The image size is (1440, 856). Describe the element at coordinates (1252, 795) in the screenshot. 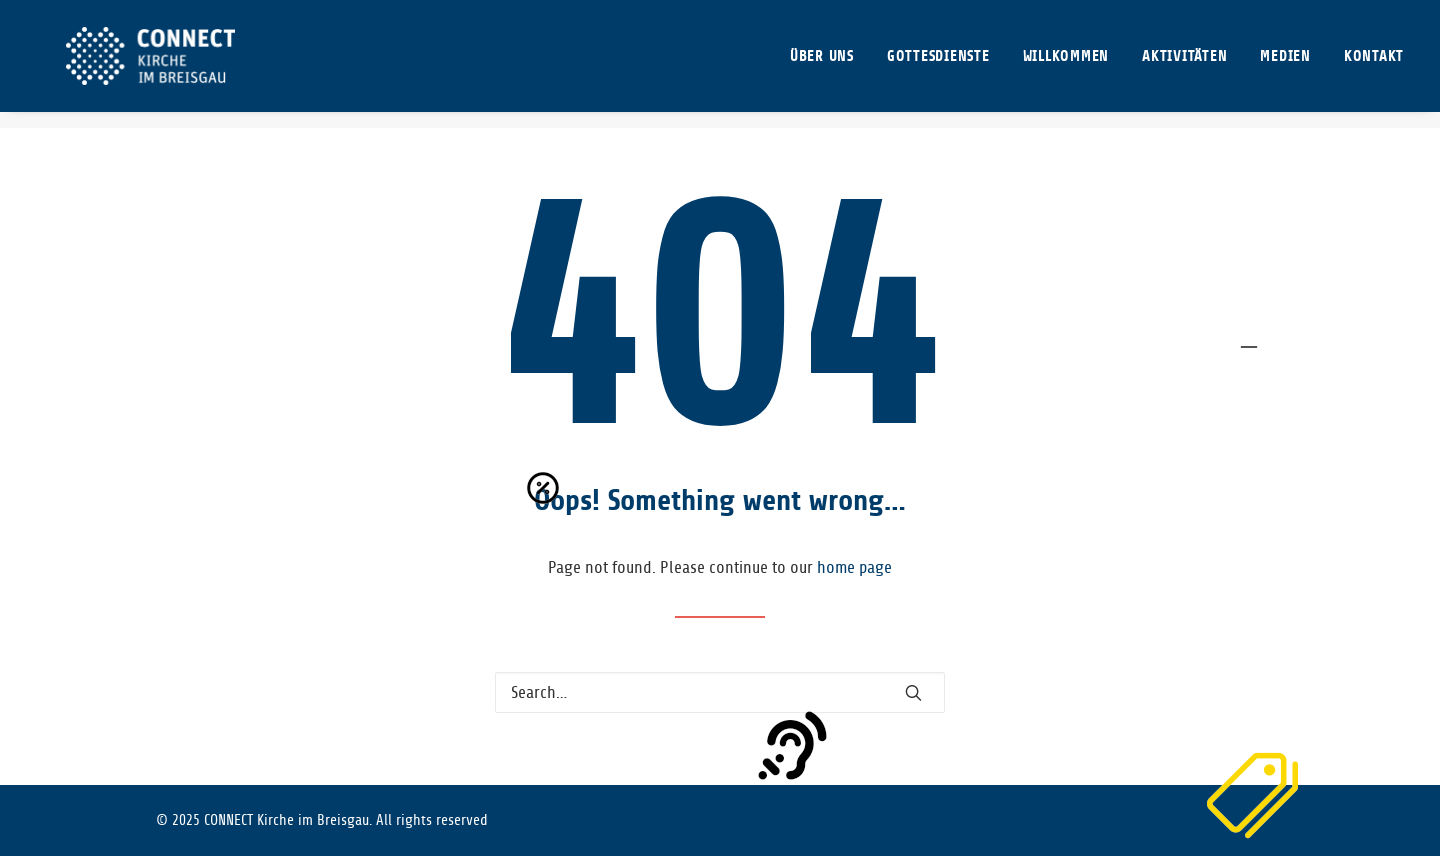

I see `view tags or labels` at that location.